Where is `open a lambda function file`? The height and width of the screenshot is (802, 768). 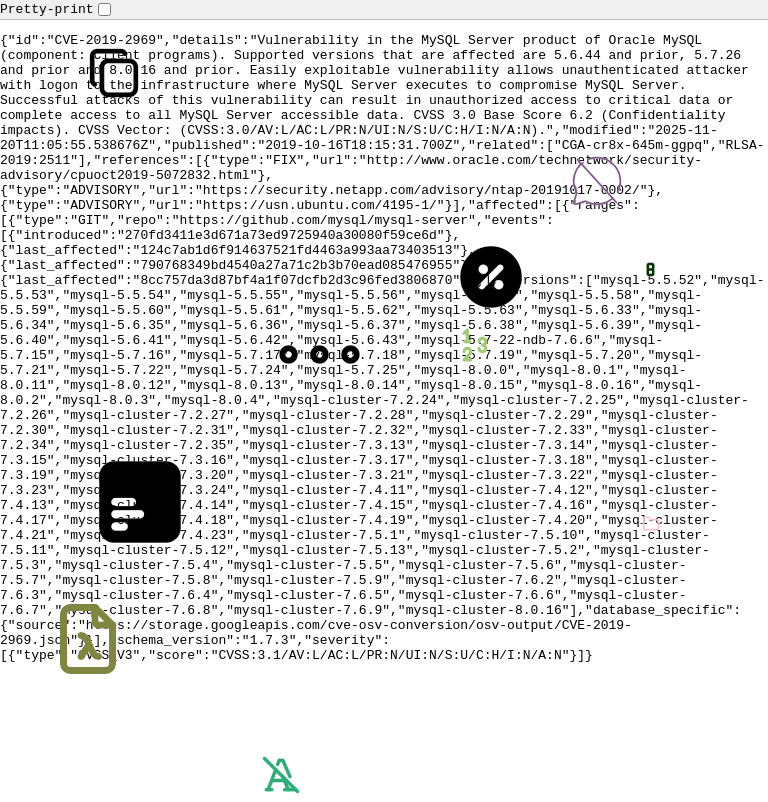 open a lambda function file is located at coordinates (88, 639).